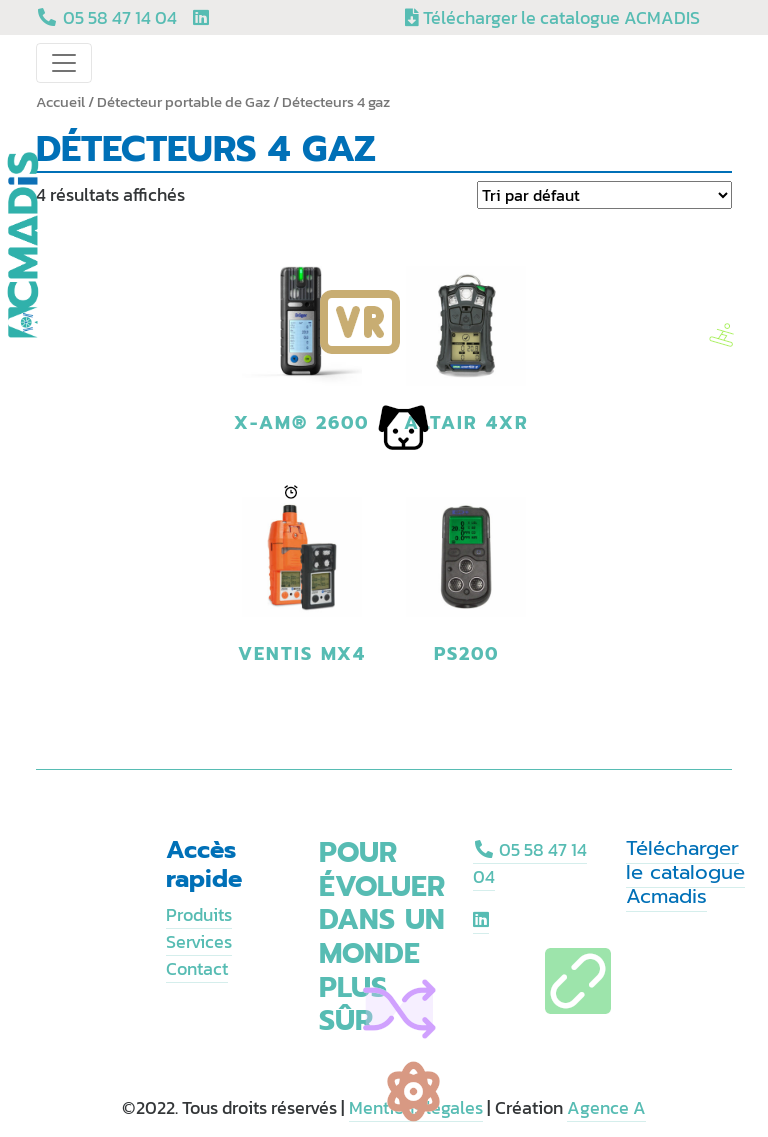  I want to click on unlink or break a connection, so click(578, 981).